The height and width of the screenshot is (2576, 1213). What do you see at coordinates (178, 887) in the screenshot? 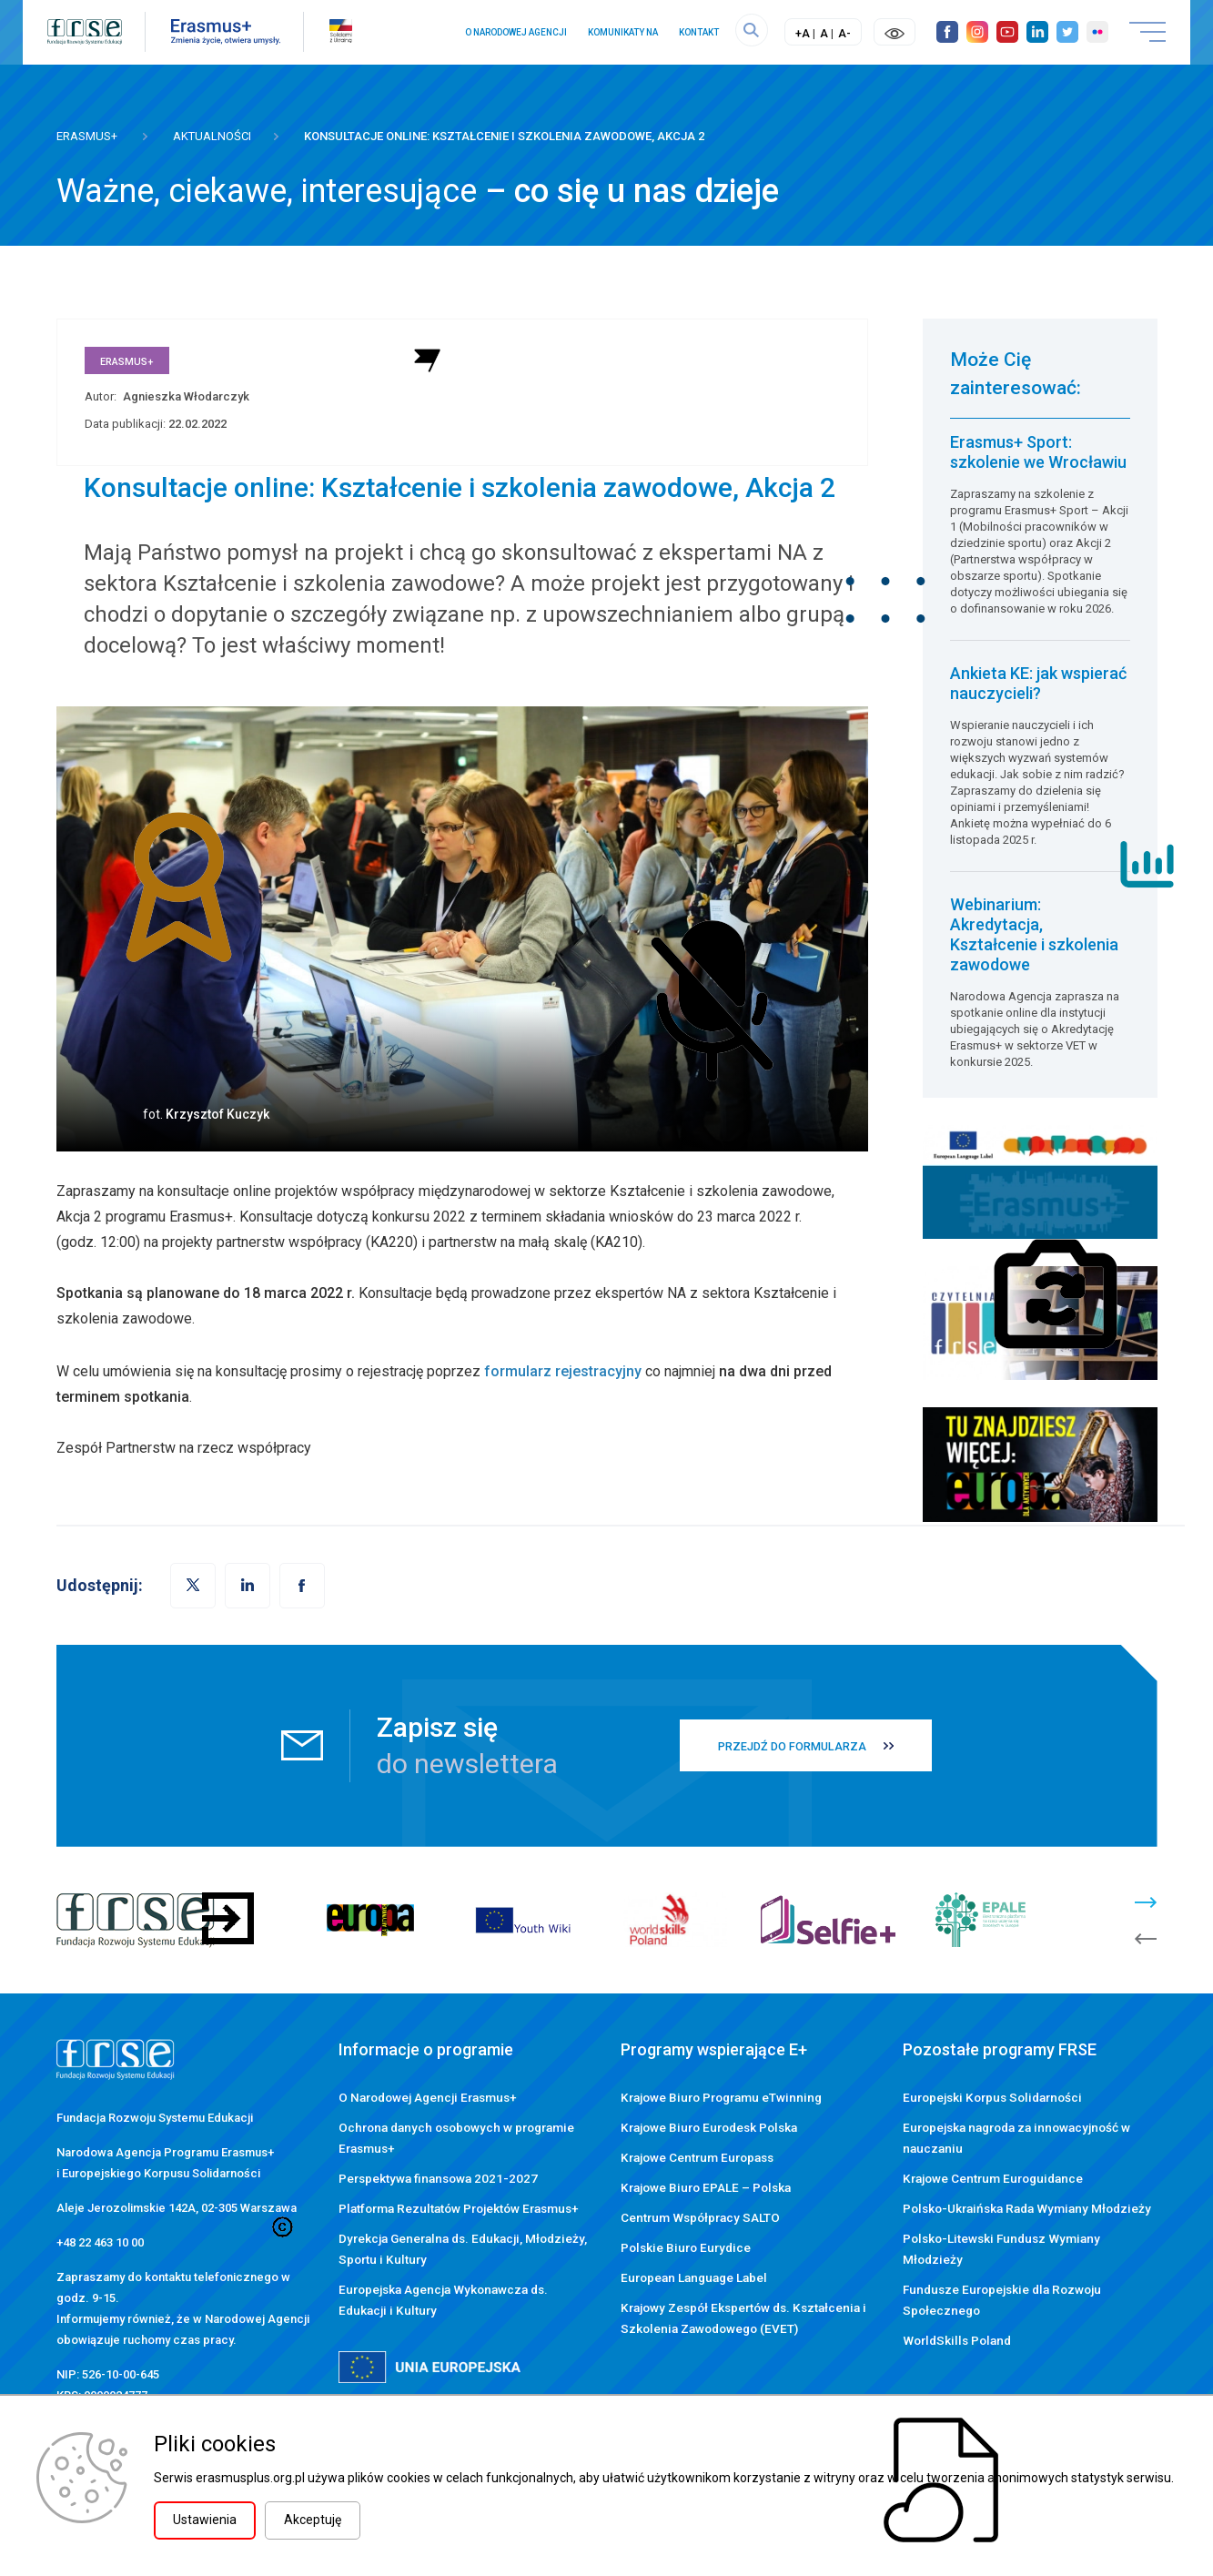
I see `view achievements or awards` at bounding box center [178, 887].